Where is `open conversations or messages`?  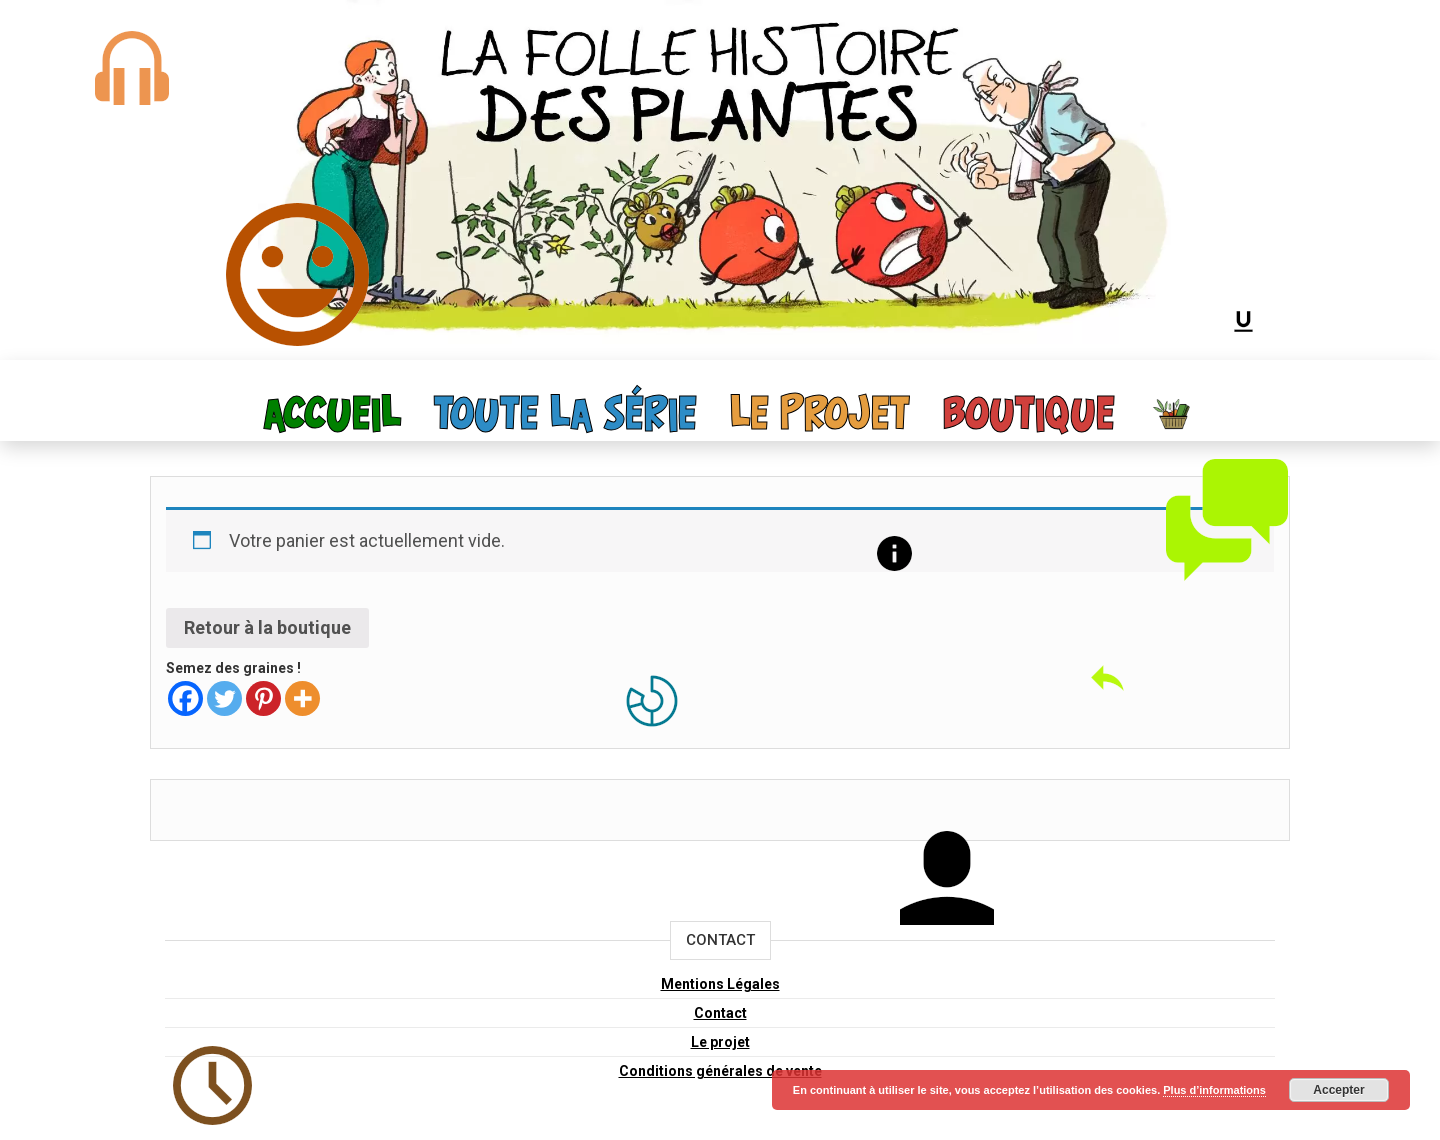
open conversations or messages is located at coordinates (1227, 520).